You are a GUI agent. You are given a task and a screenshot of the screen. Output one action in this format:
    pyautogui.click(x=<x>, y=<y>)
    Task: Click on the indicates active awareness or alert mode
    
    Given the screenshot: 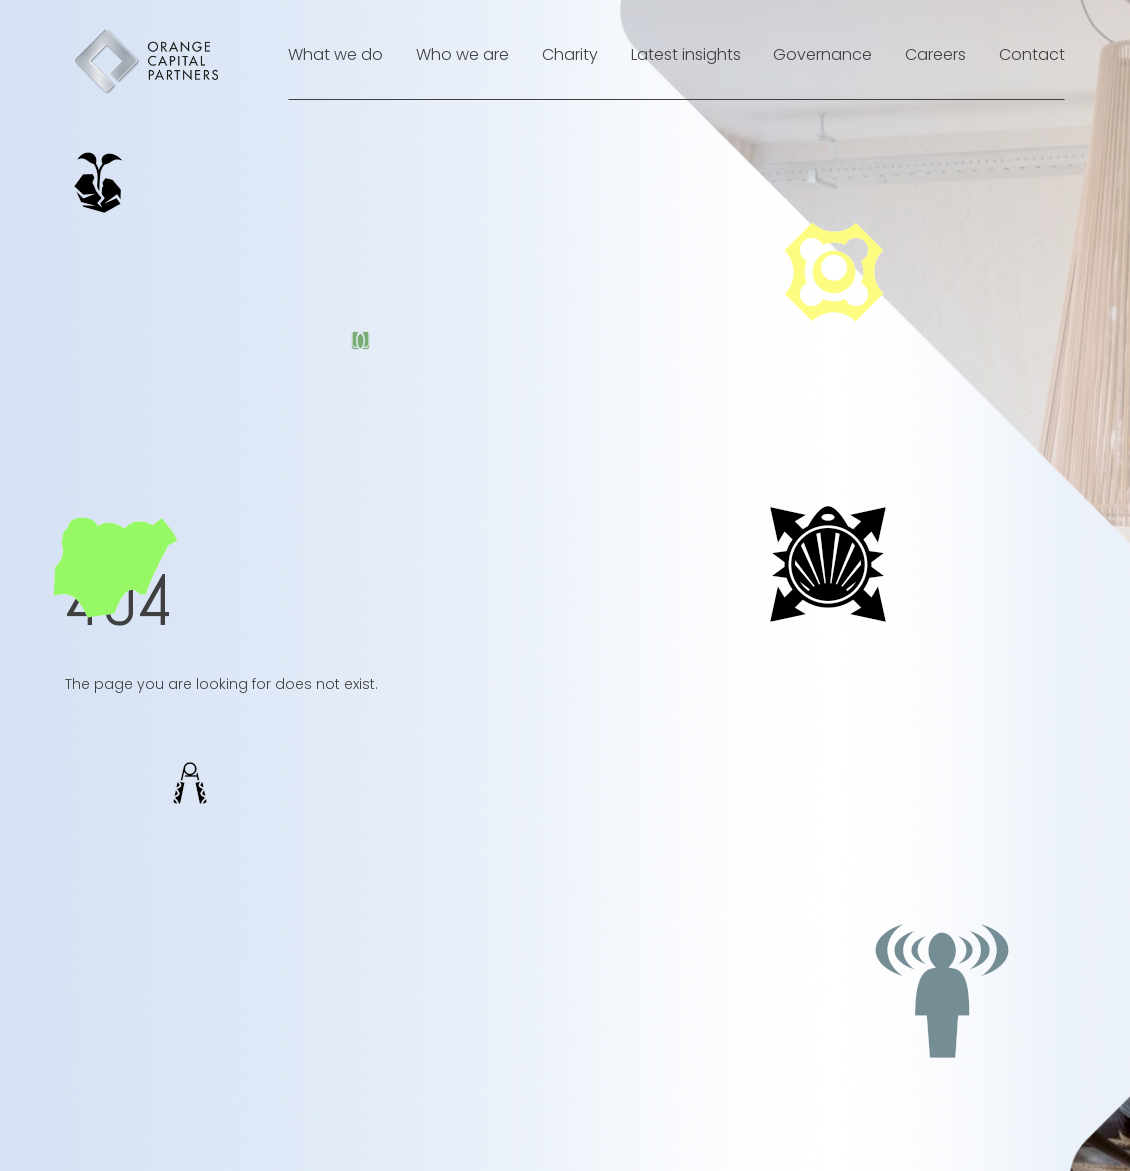 What is the action you would take?
    pyautogui.click(x=941, y=991)
    